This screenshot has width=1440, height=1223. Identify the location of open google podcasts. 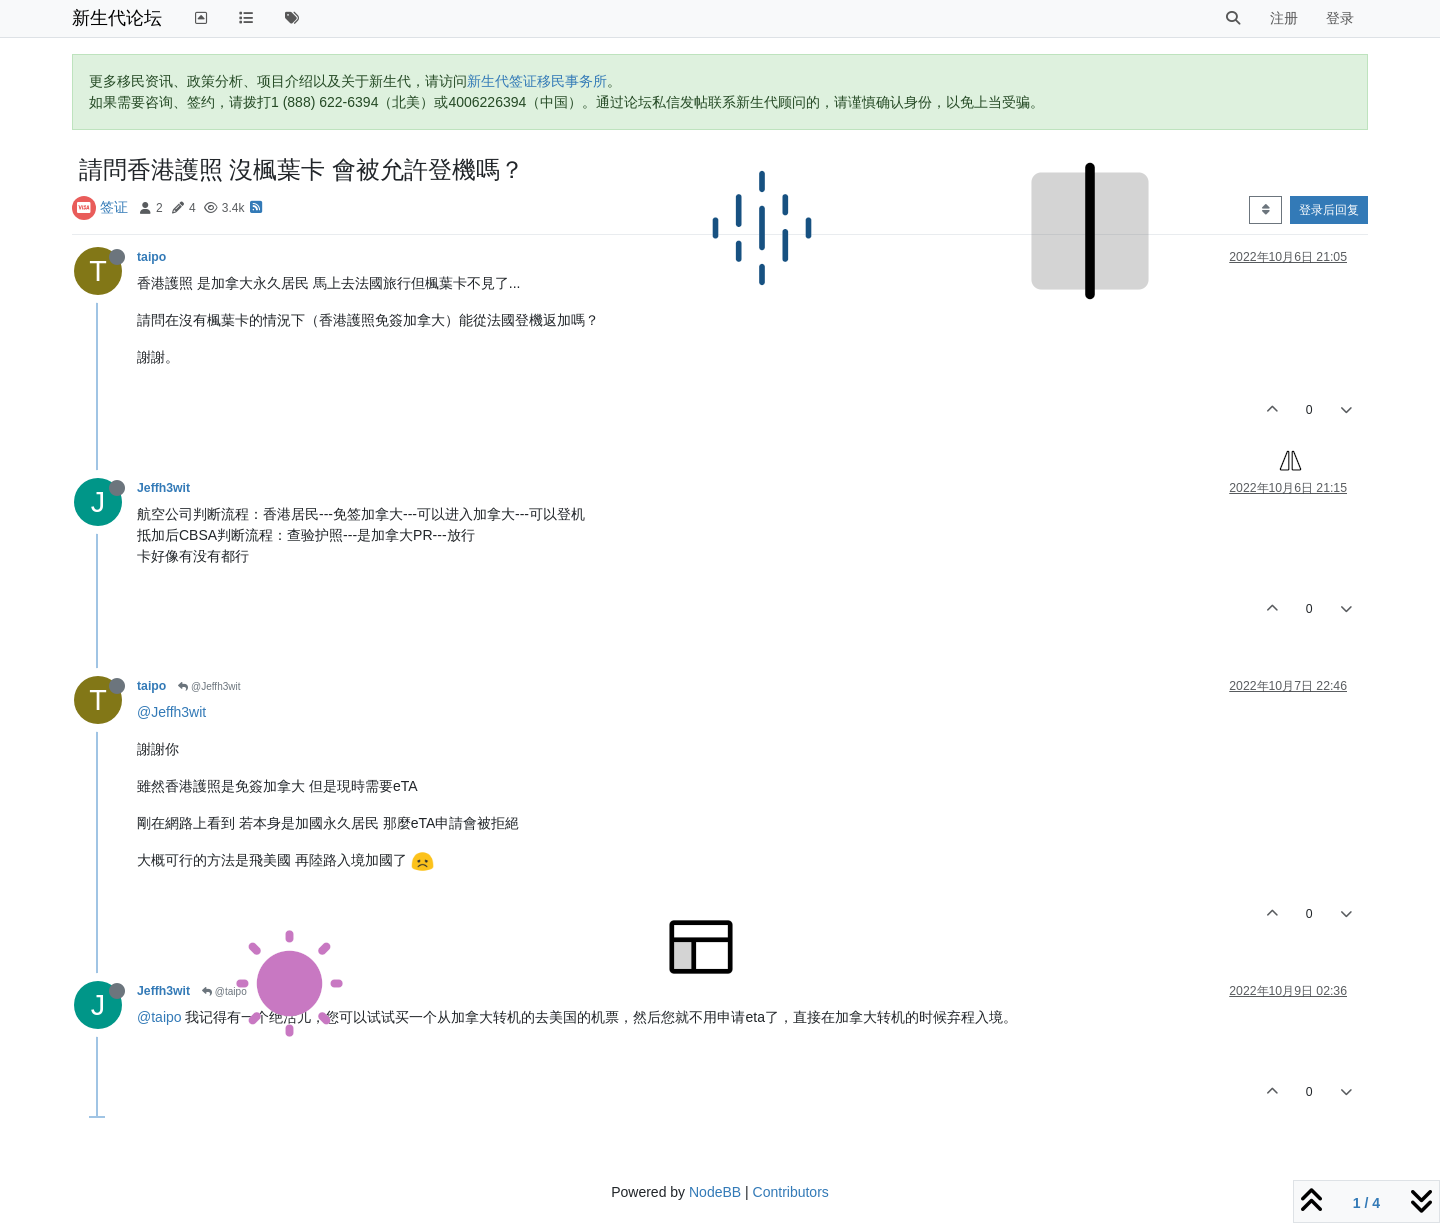
(762, 228).